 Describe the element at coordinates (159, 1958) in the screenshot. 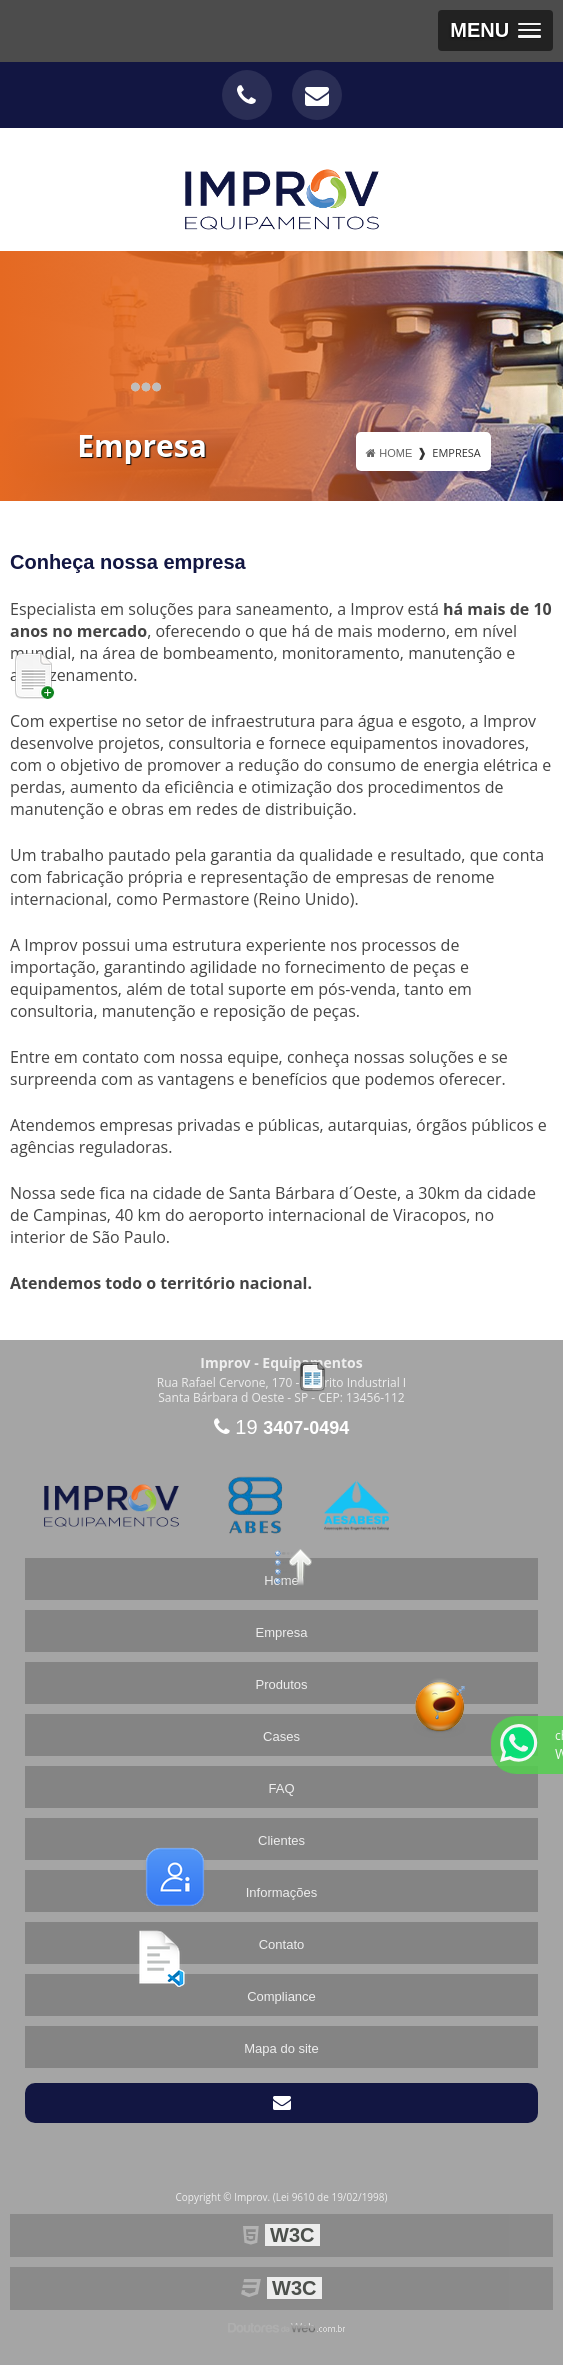

I see `open a file in Visual Studio Code` at that location.